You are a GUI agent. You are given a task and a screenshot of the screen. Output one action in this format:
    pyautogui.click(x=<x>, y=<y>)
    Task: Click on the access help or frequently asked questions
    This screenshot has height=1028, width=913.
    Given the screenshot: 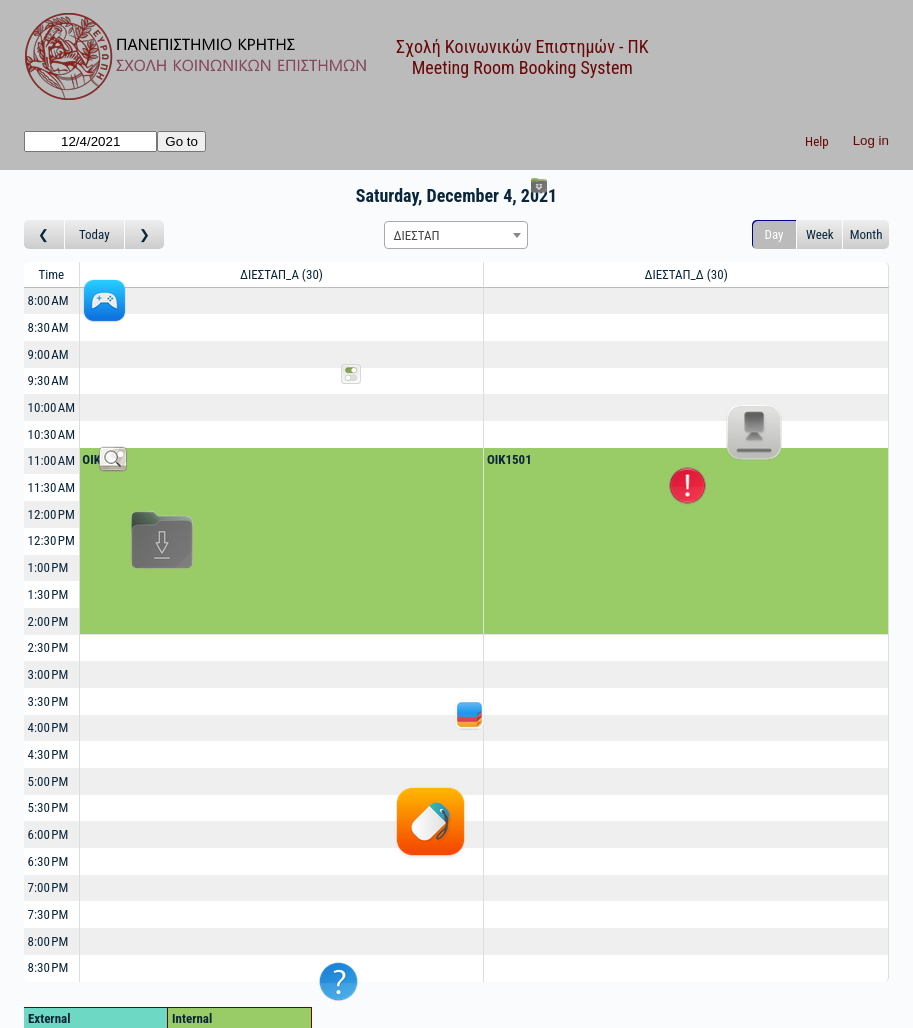 What is the action you would take?
    pyautogui.click(x=338, y=981)
    